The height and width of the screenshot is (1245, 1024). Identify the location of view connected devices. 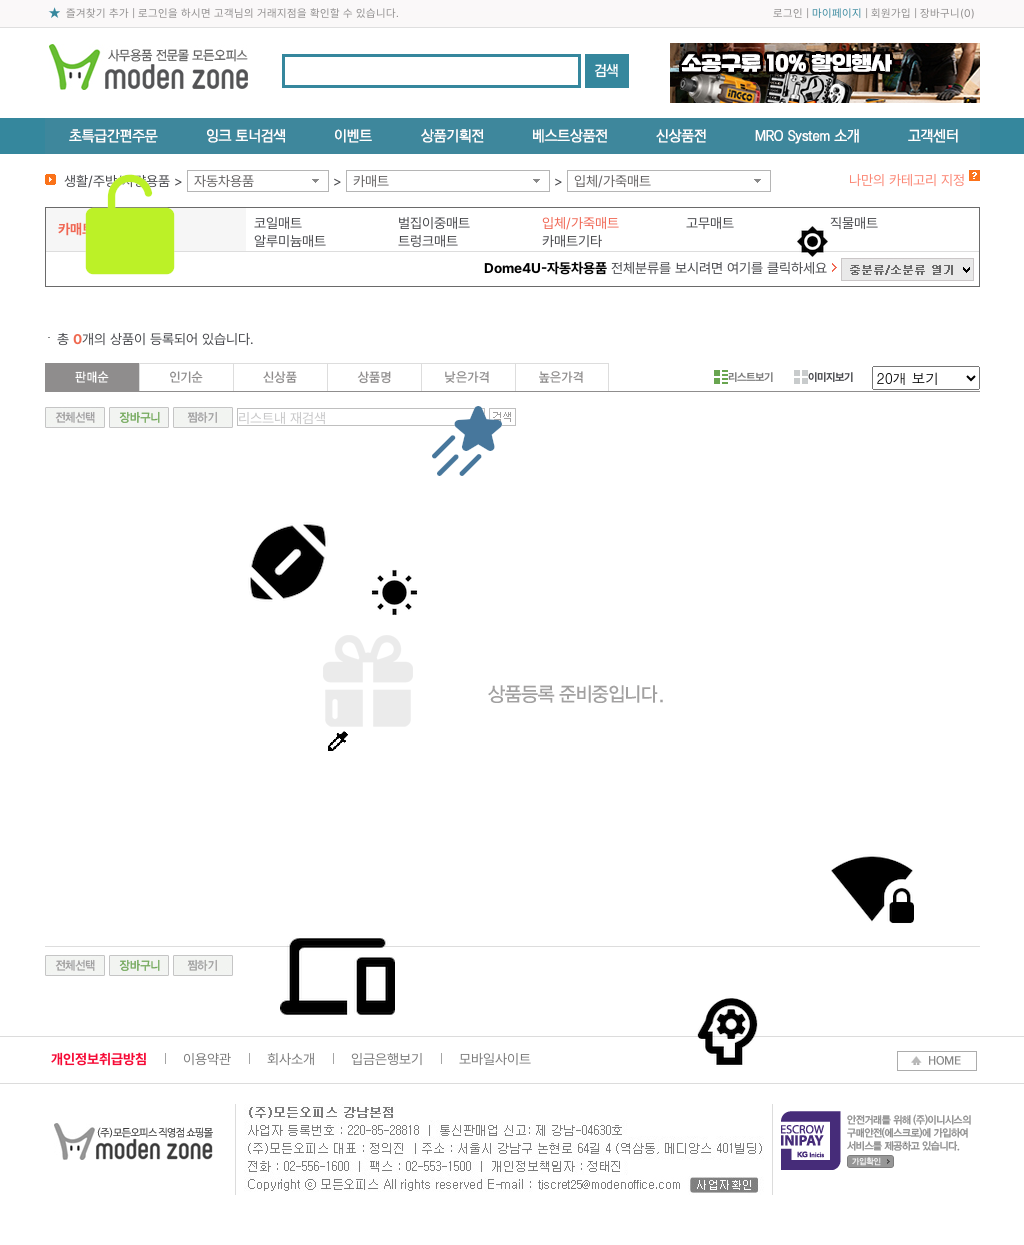
(337, 976).